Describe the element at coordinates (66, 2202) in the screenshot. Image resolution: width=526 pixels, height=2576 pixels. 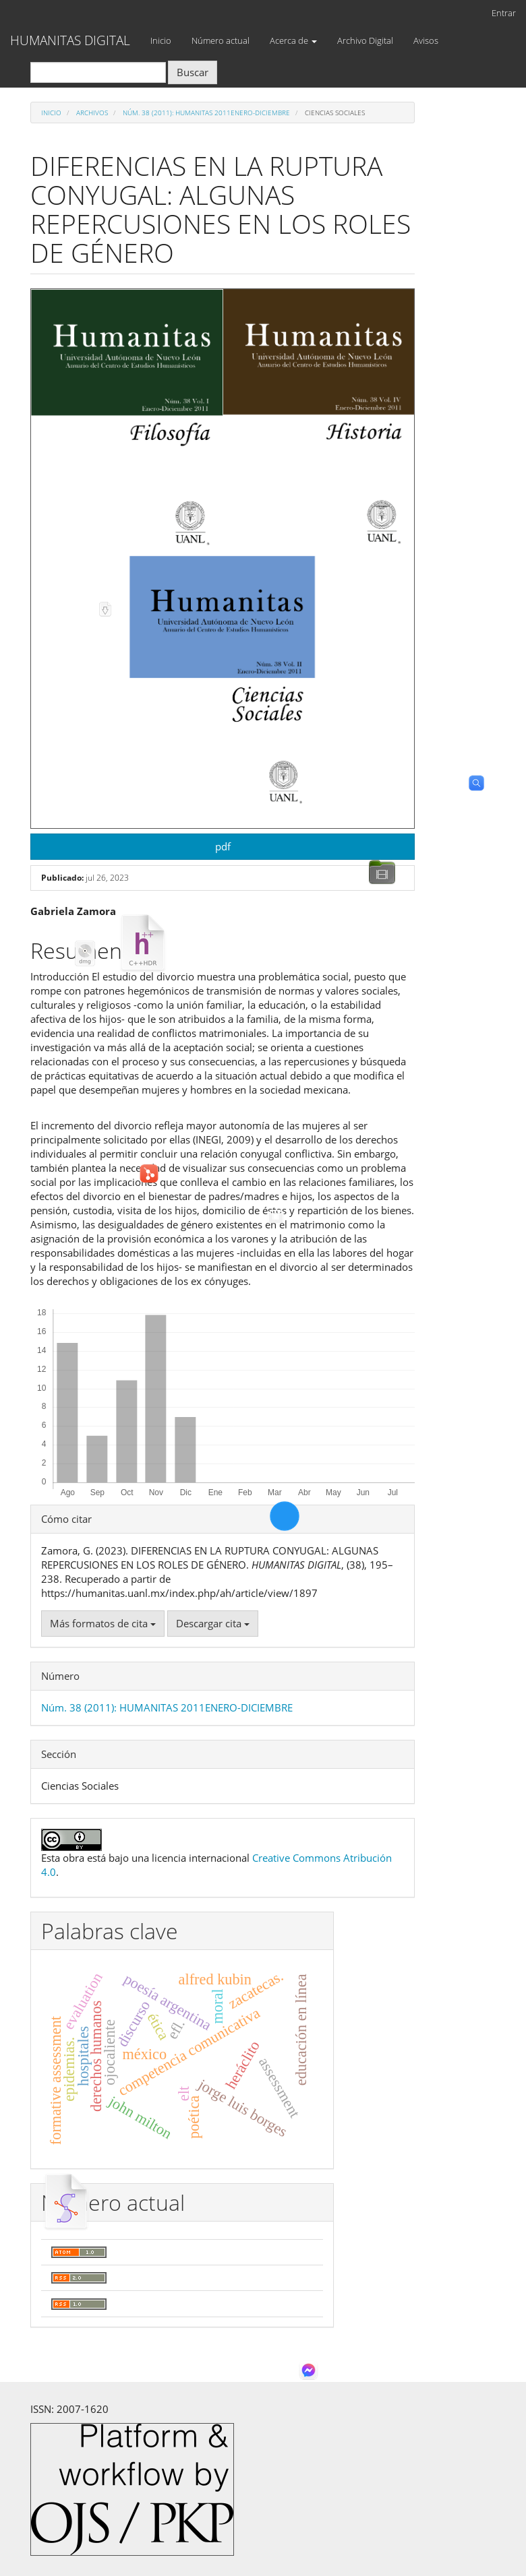
I see `an SVG image file` at that location.